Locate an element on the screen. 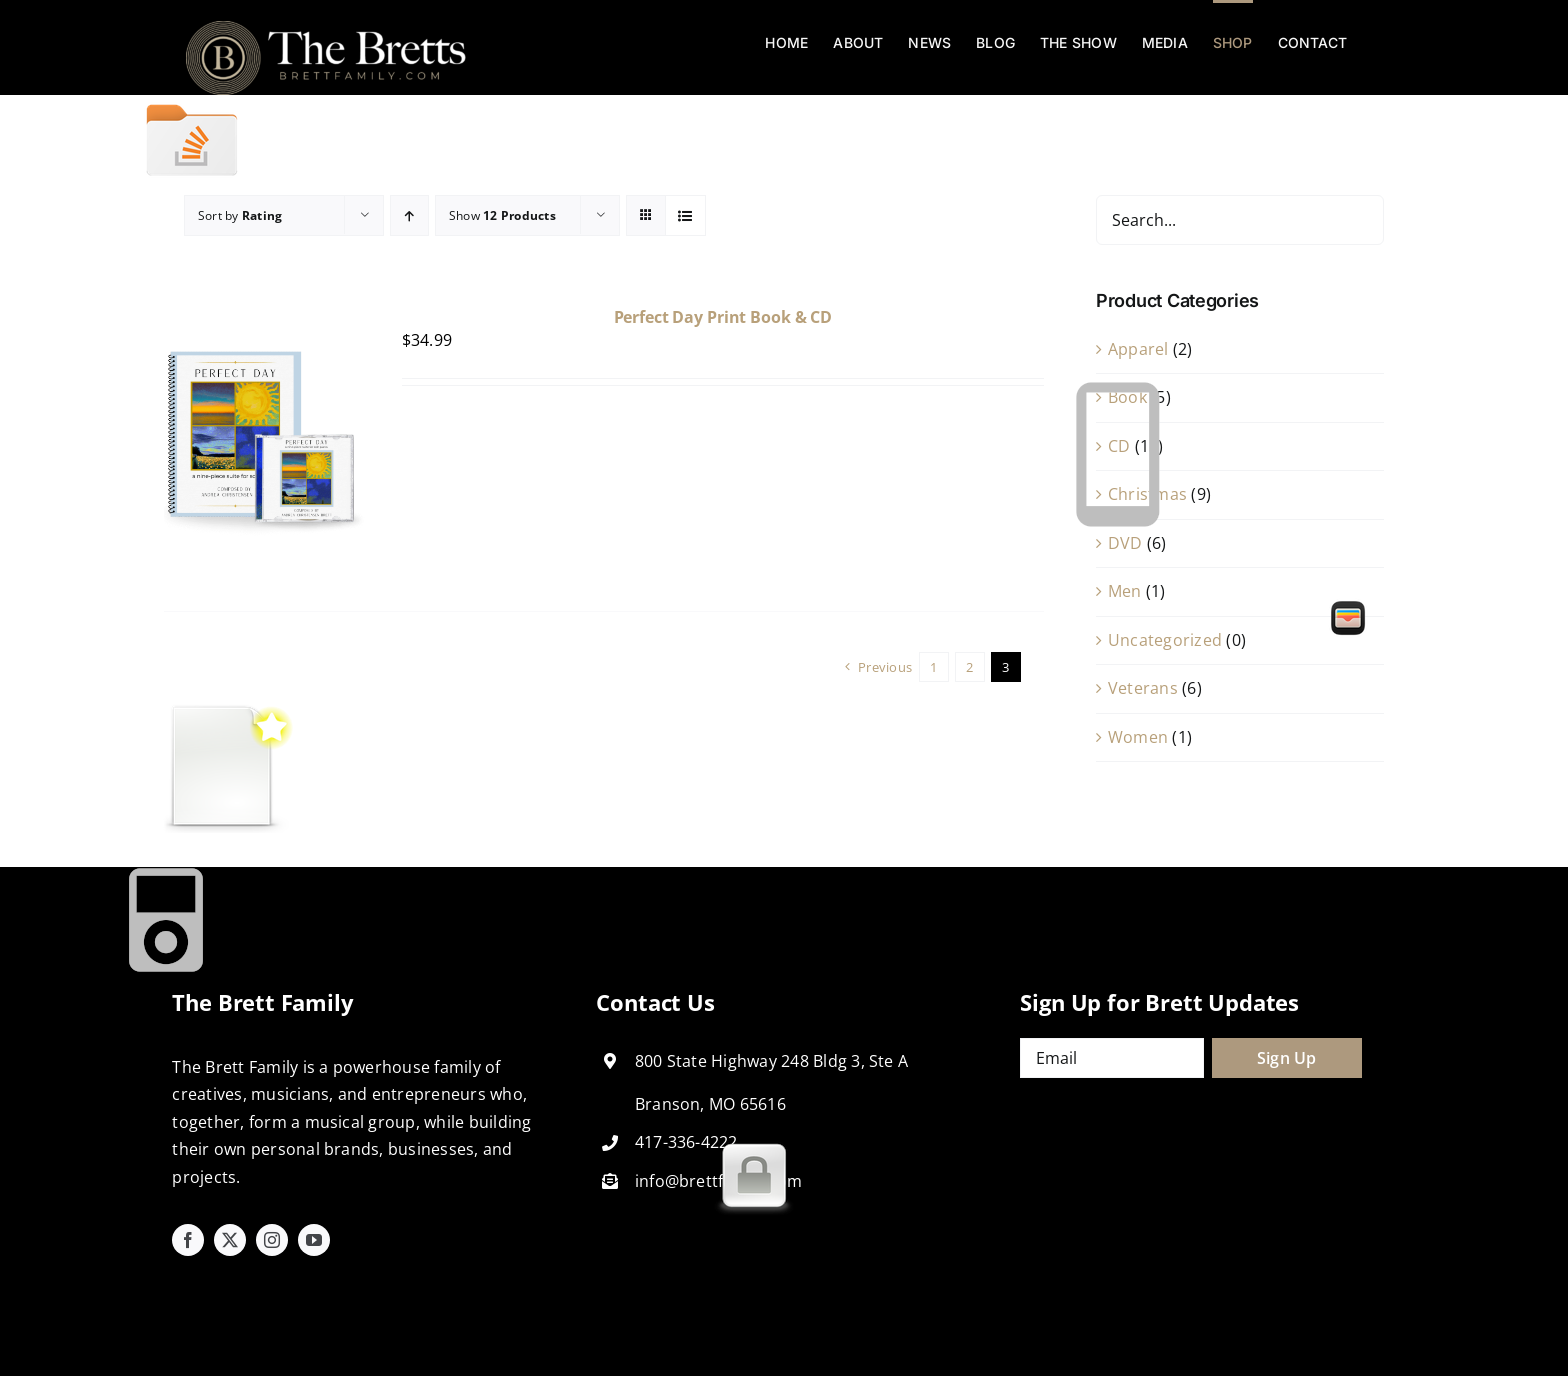 The width and height of the screenshot is (1568, 1376). access media player device is located at coordinates (166, 920).